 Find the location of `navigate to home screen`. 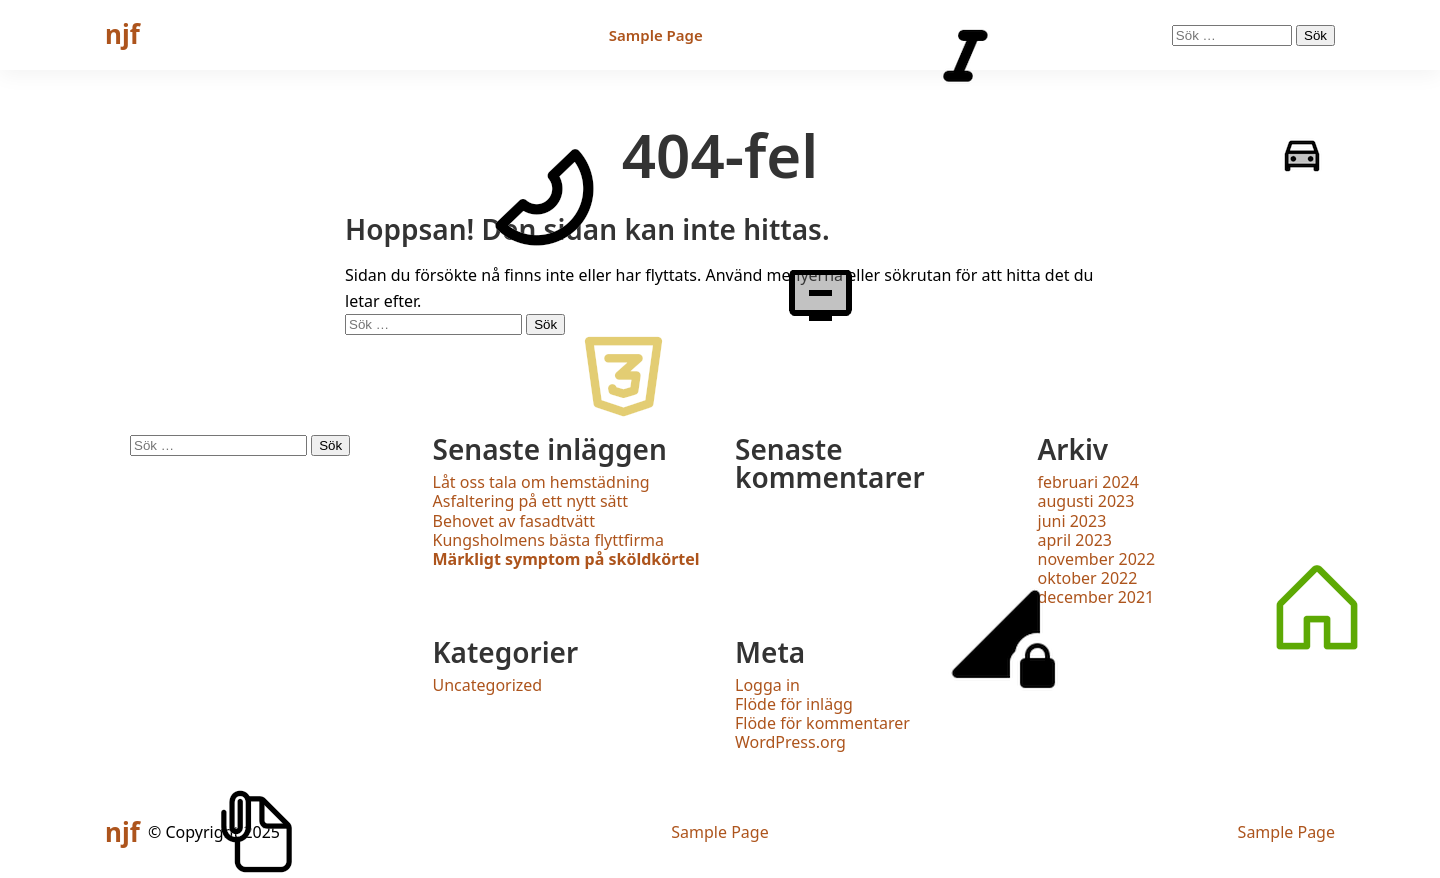

navigate to home screen is located at coordinates (1317, 609).